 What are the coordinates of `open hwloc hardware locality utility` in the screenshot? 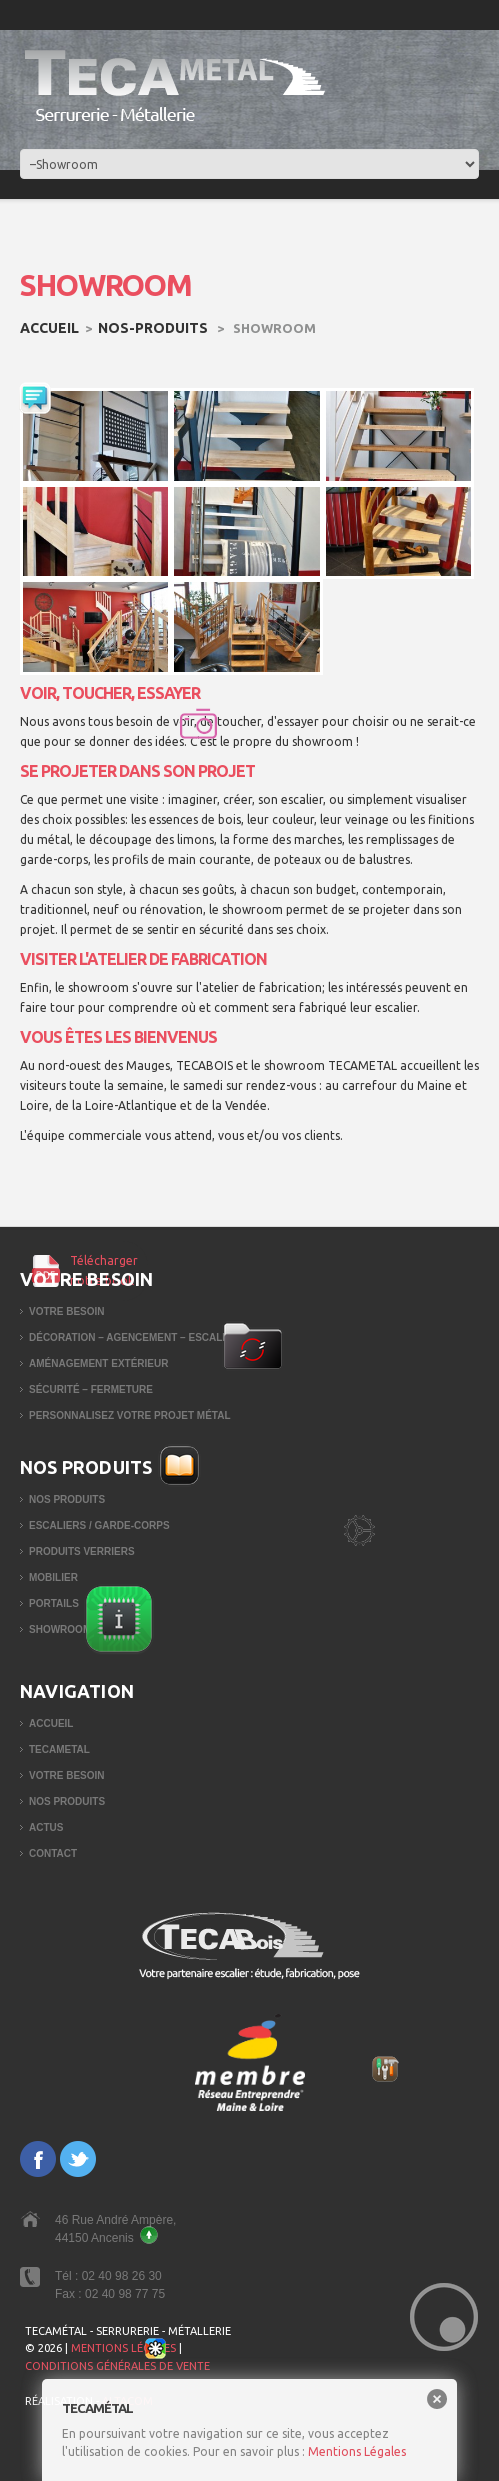 It's located at (119, 1619).